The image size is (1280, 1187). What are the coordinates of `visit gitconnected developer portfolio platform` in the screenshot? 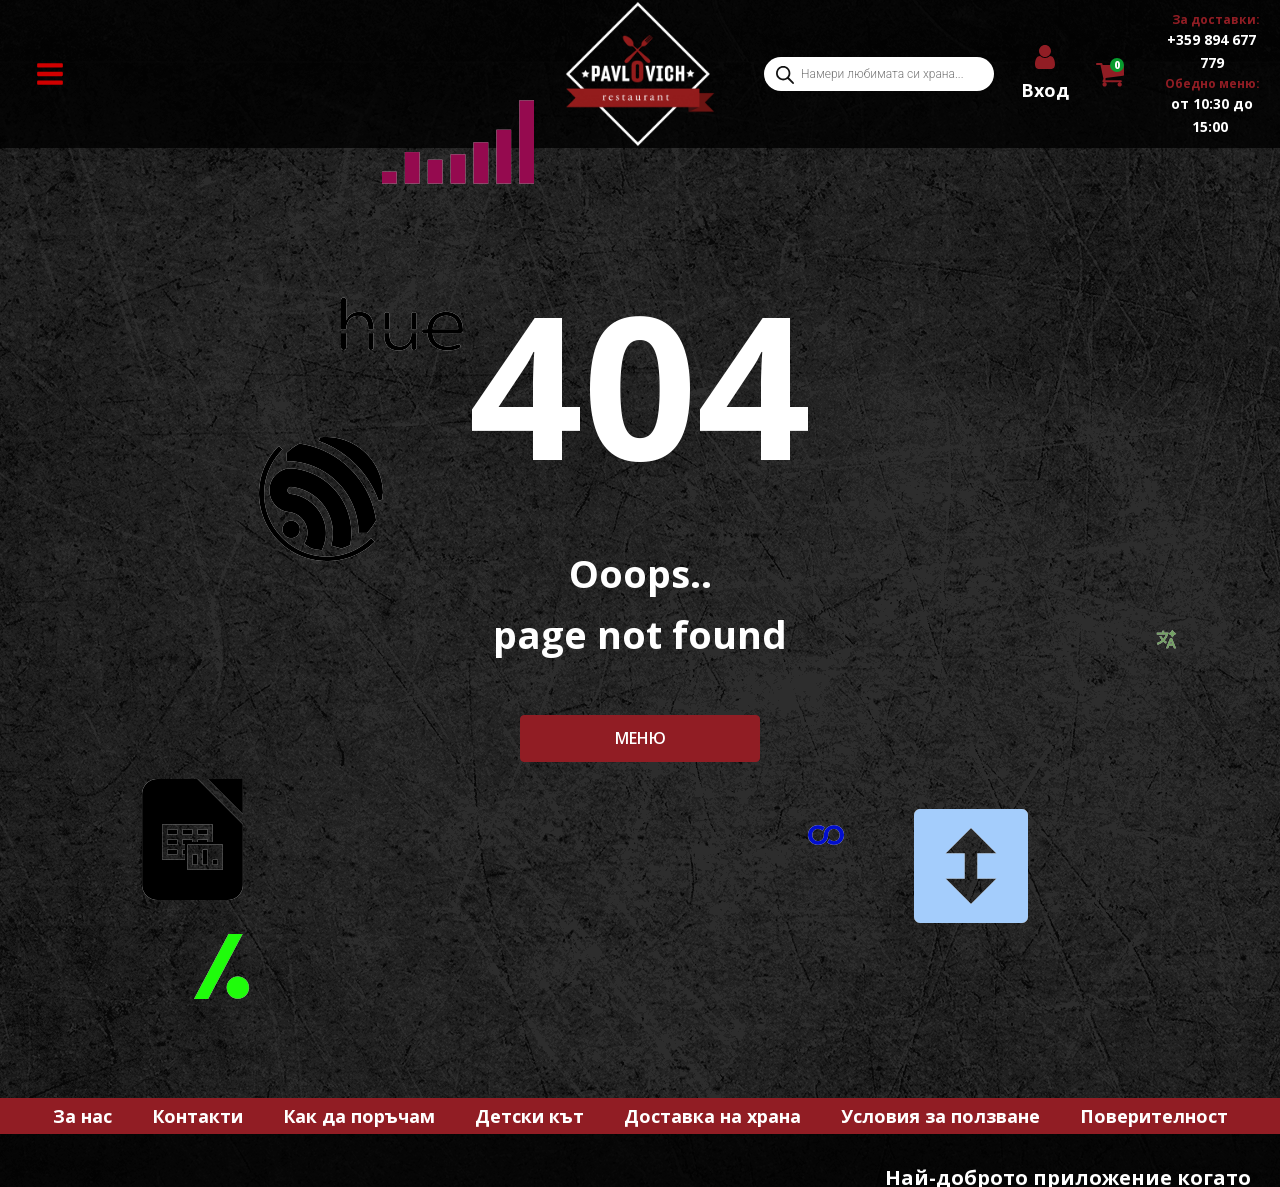 It's located at (826, 835).